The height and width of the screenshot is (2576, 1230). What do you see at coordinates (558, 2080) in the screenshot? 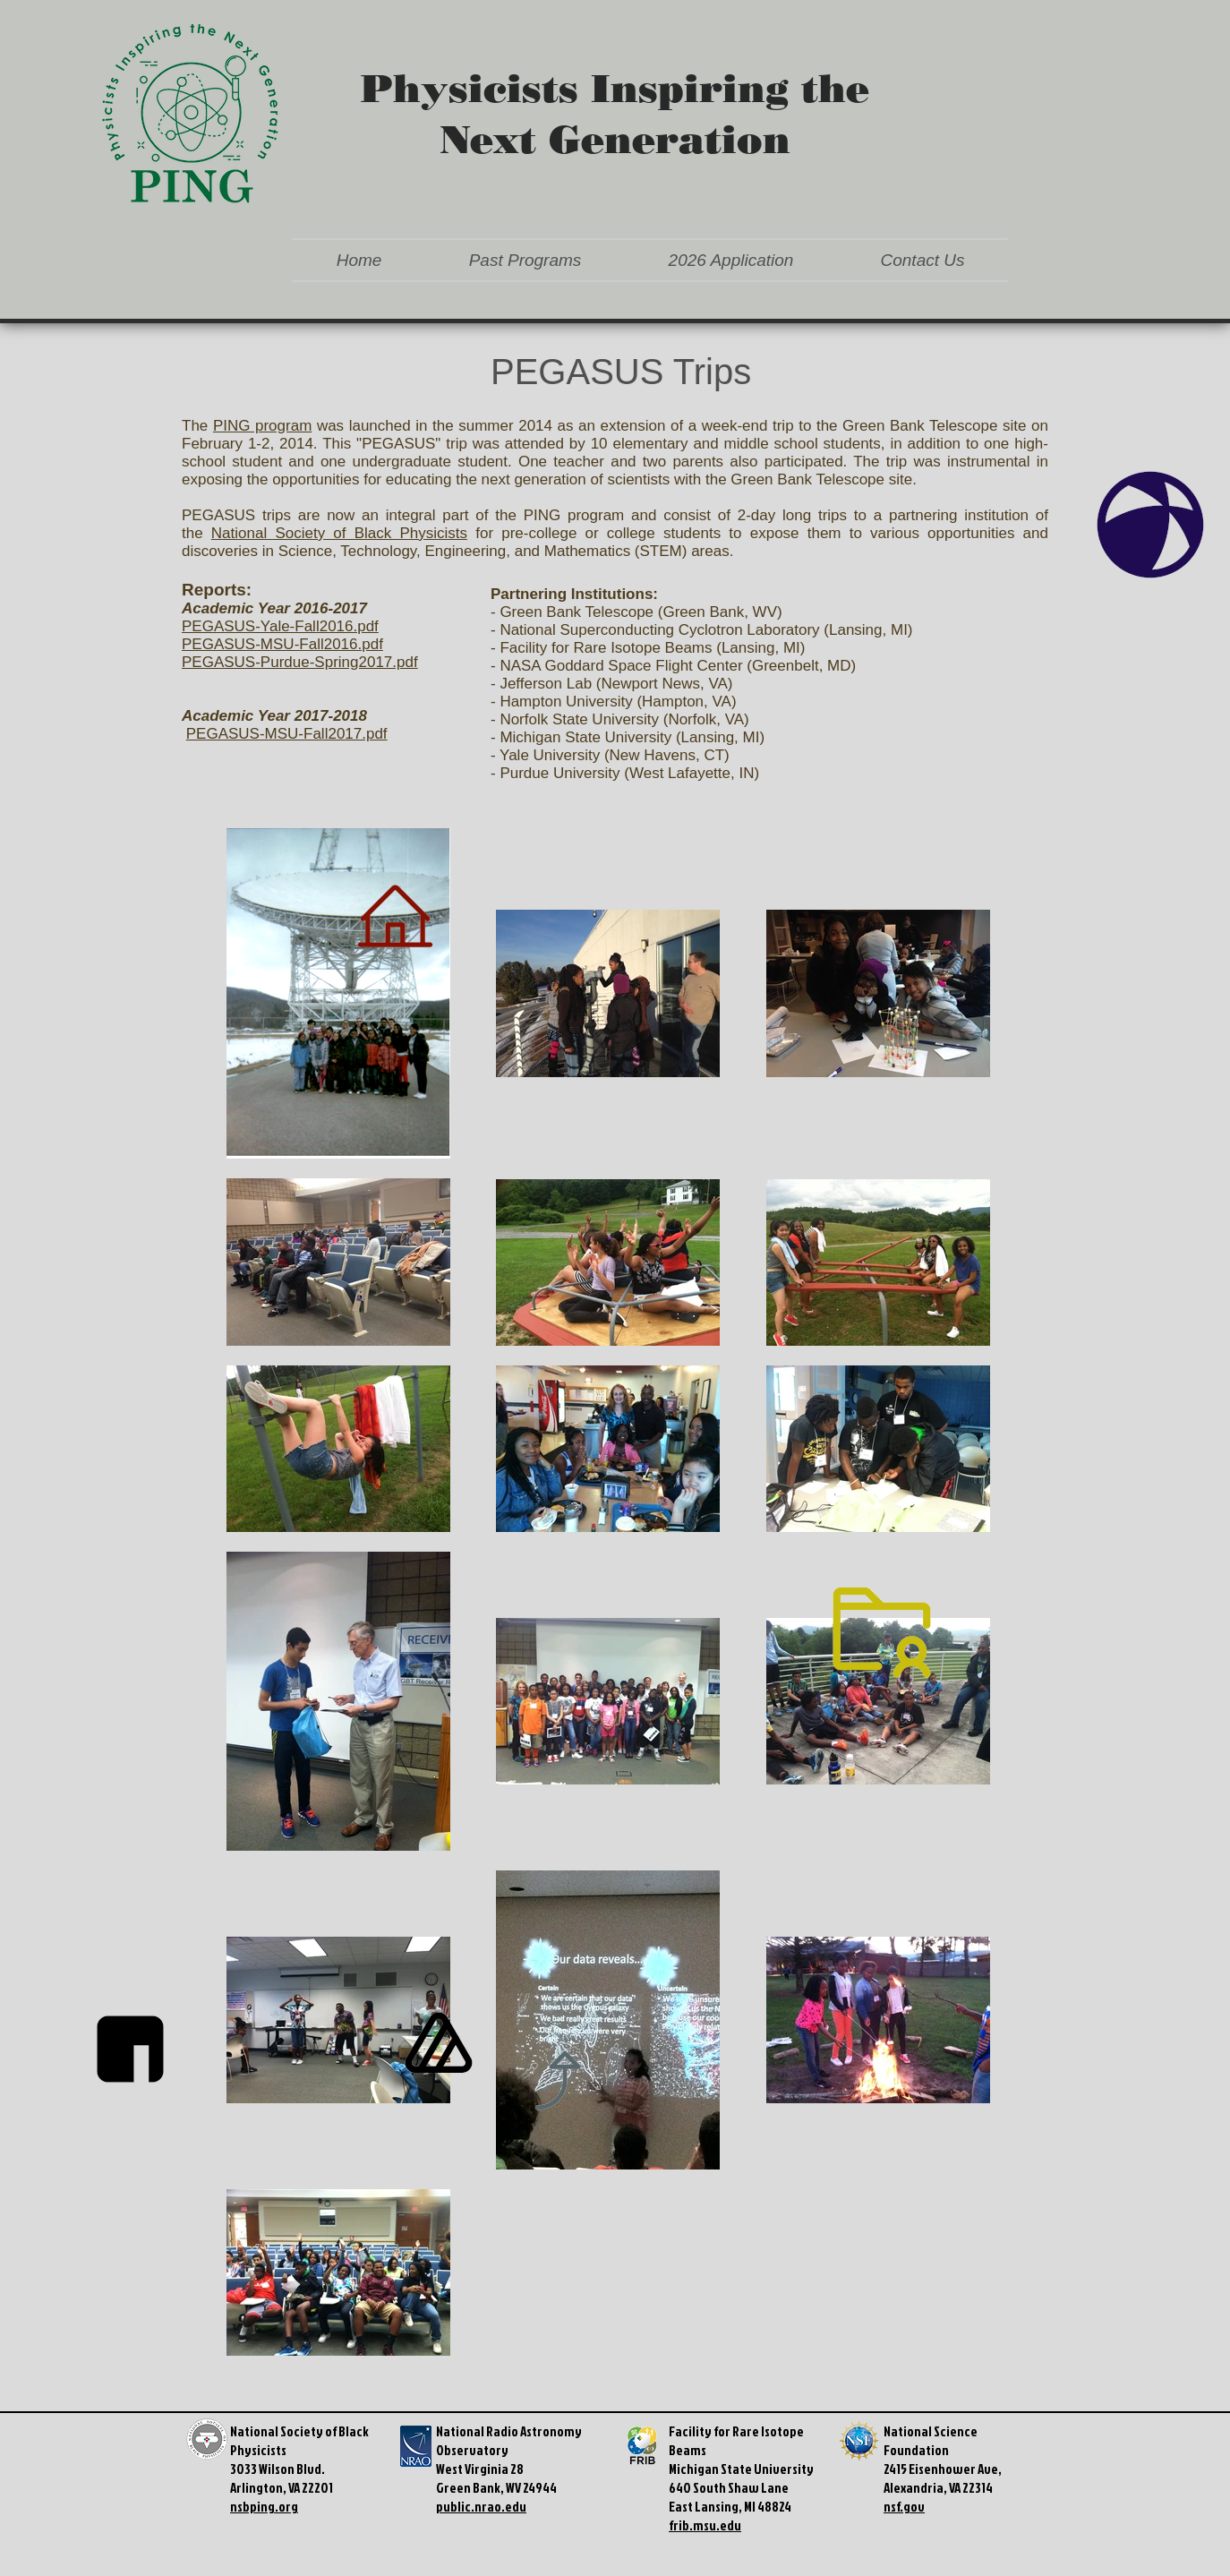
I see `navigate back and up in a menu hierarchy` at bounding box center [558, 2080].